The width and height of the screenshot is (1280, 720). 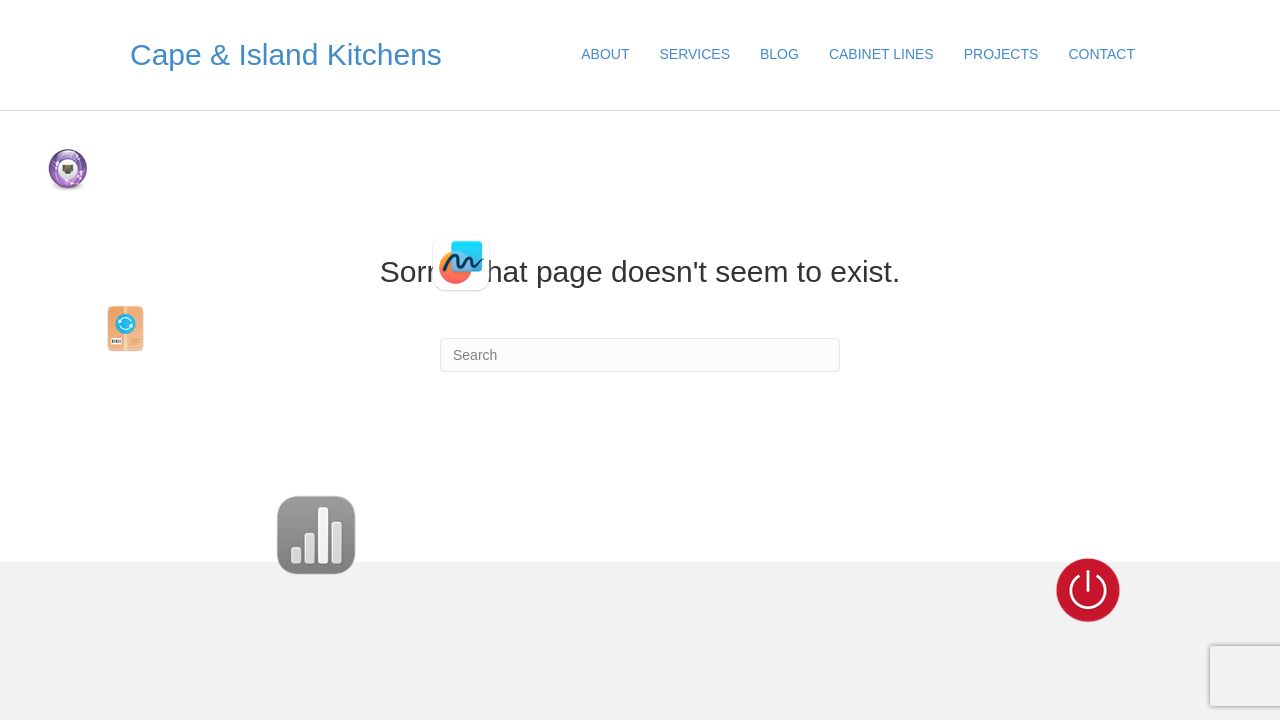 What do you see at coordinates (461, 262) in the screenshot?
I see `open freeform app for collaborative whiteboarding` at bounding box center [461, 262].